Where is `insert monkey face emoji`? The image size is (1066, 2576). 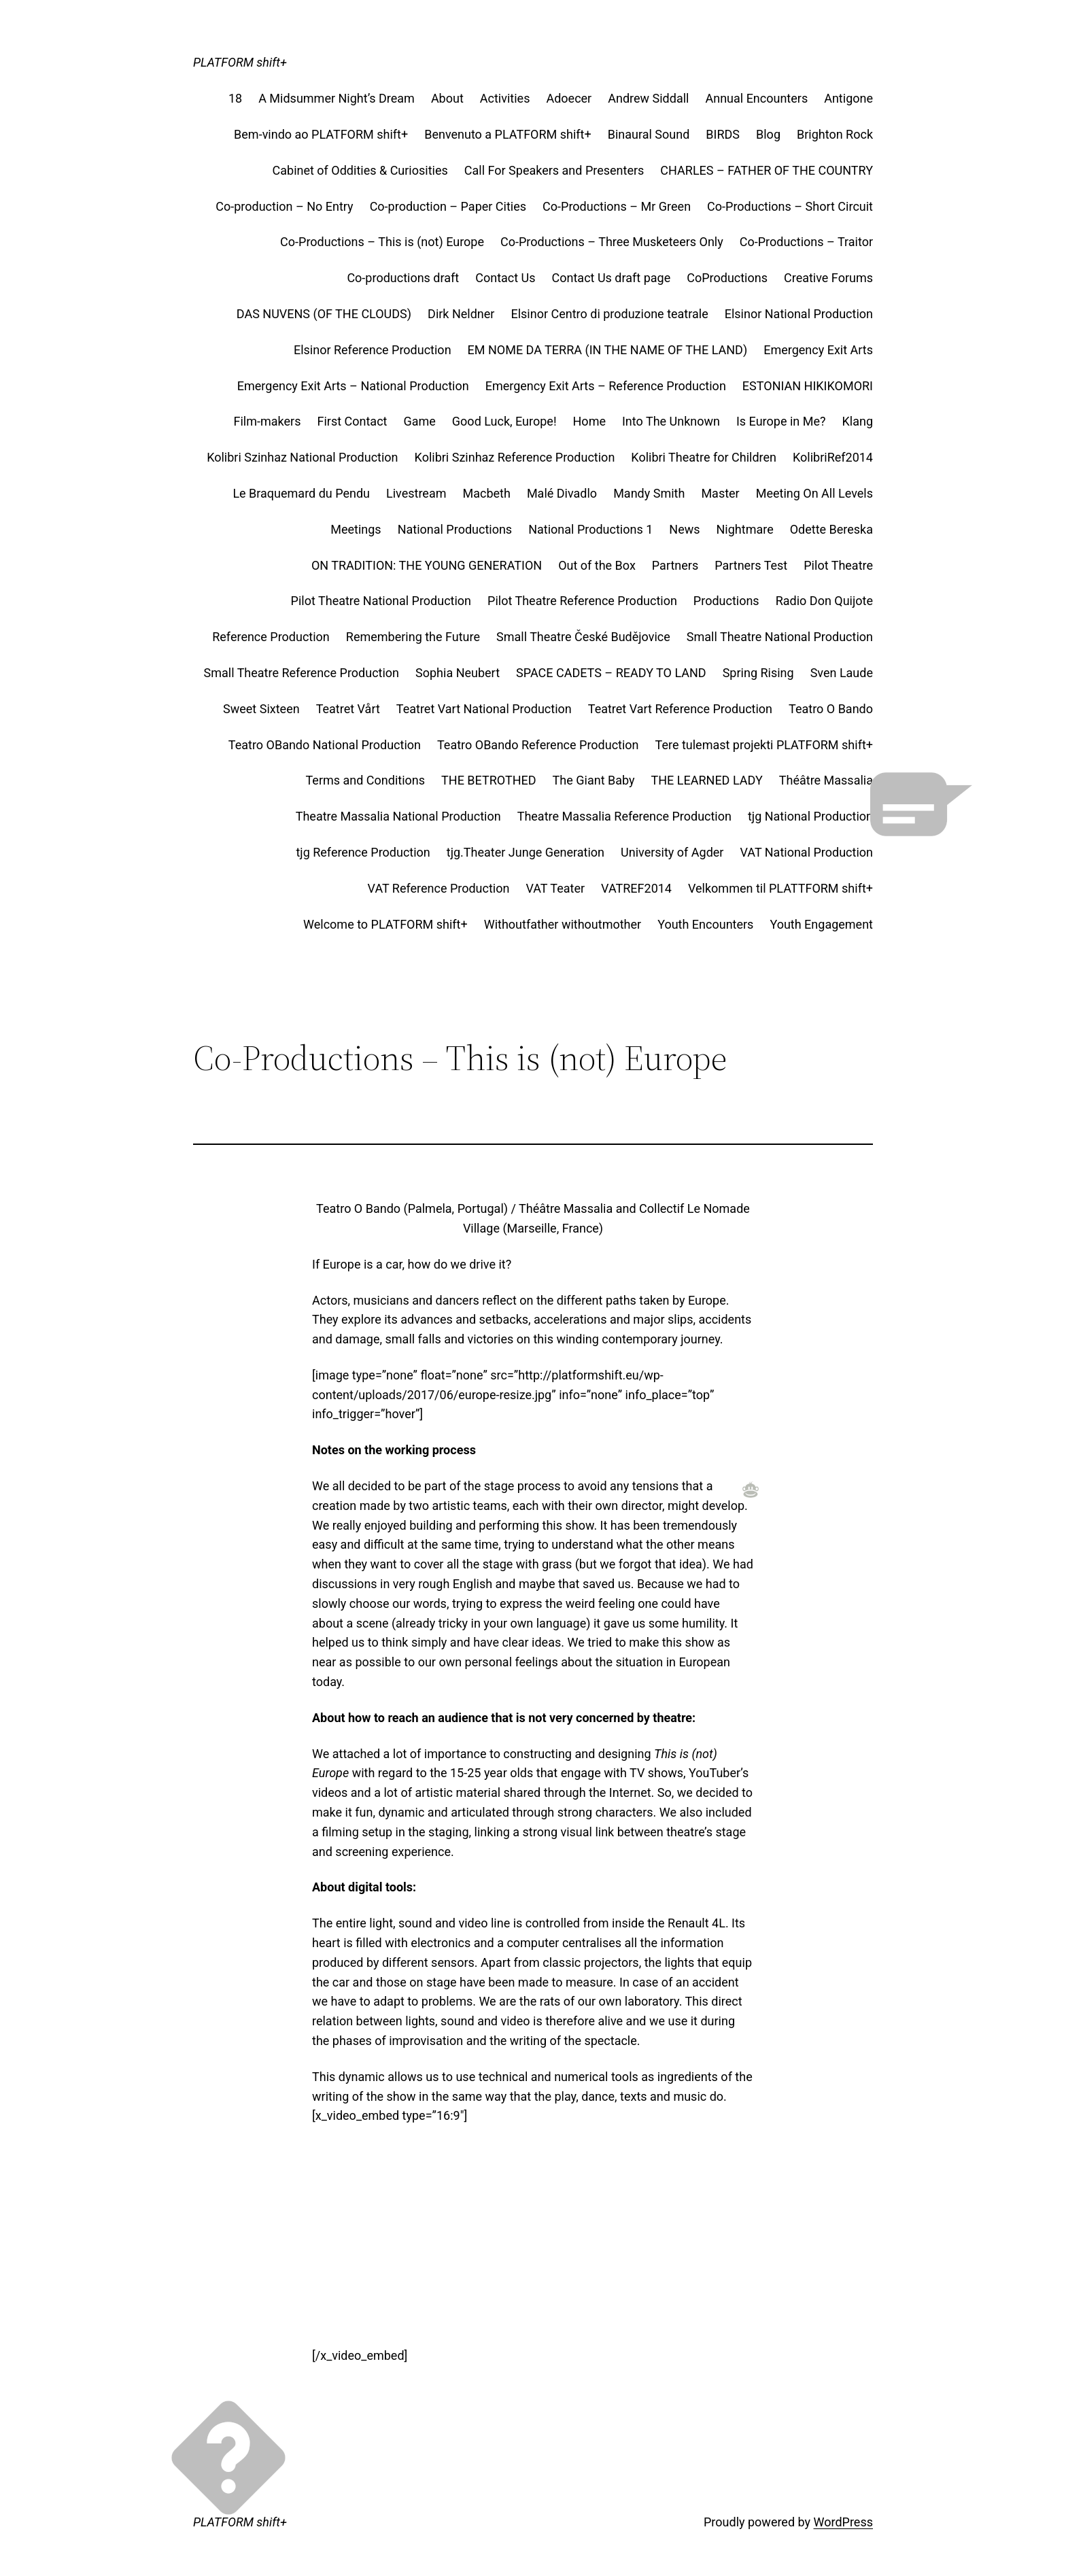 insert monkey face emoji is located at coordinates (751, 1490).